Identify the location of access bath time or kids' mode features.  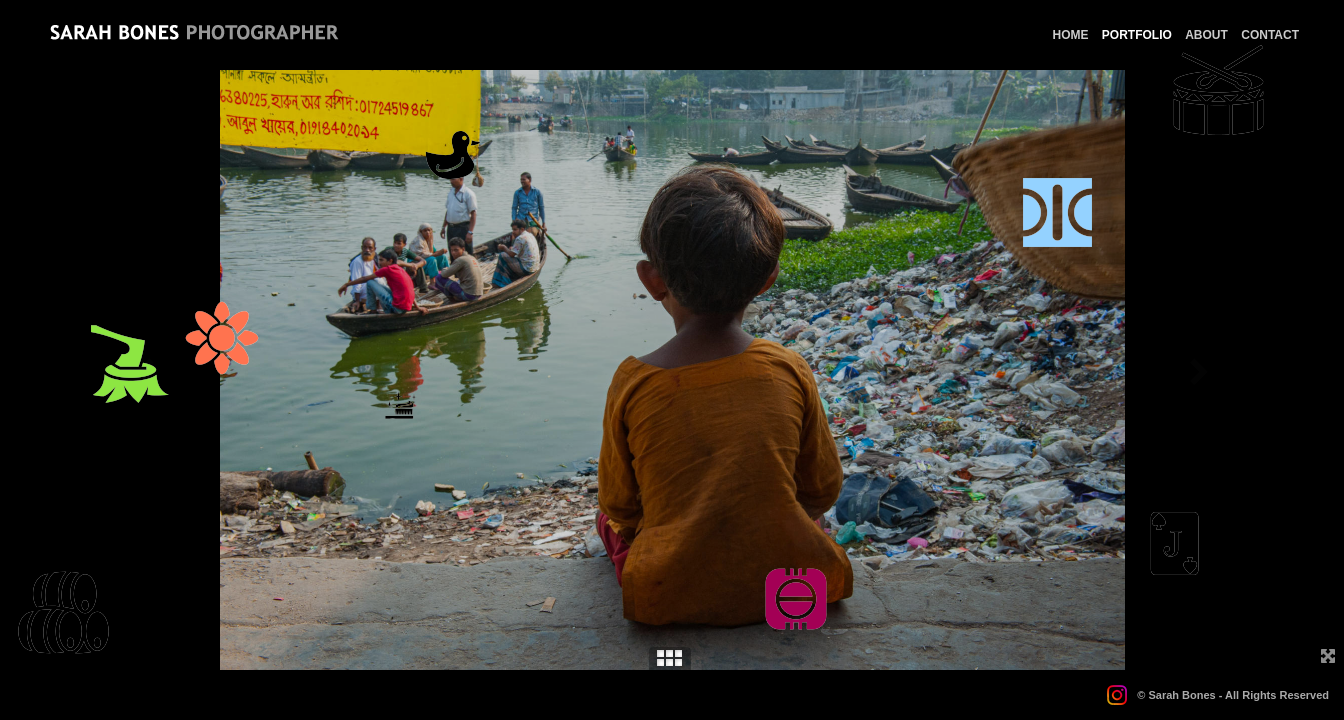
(453, 155).